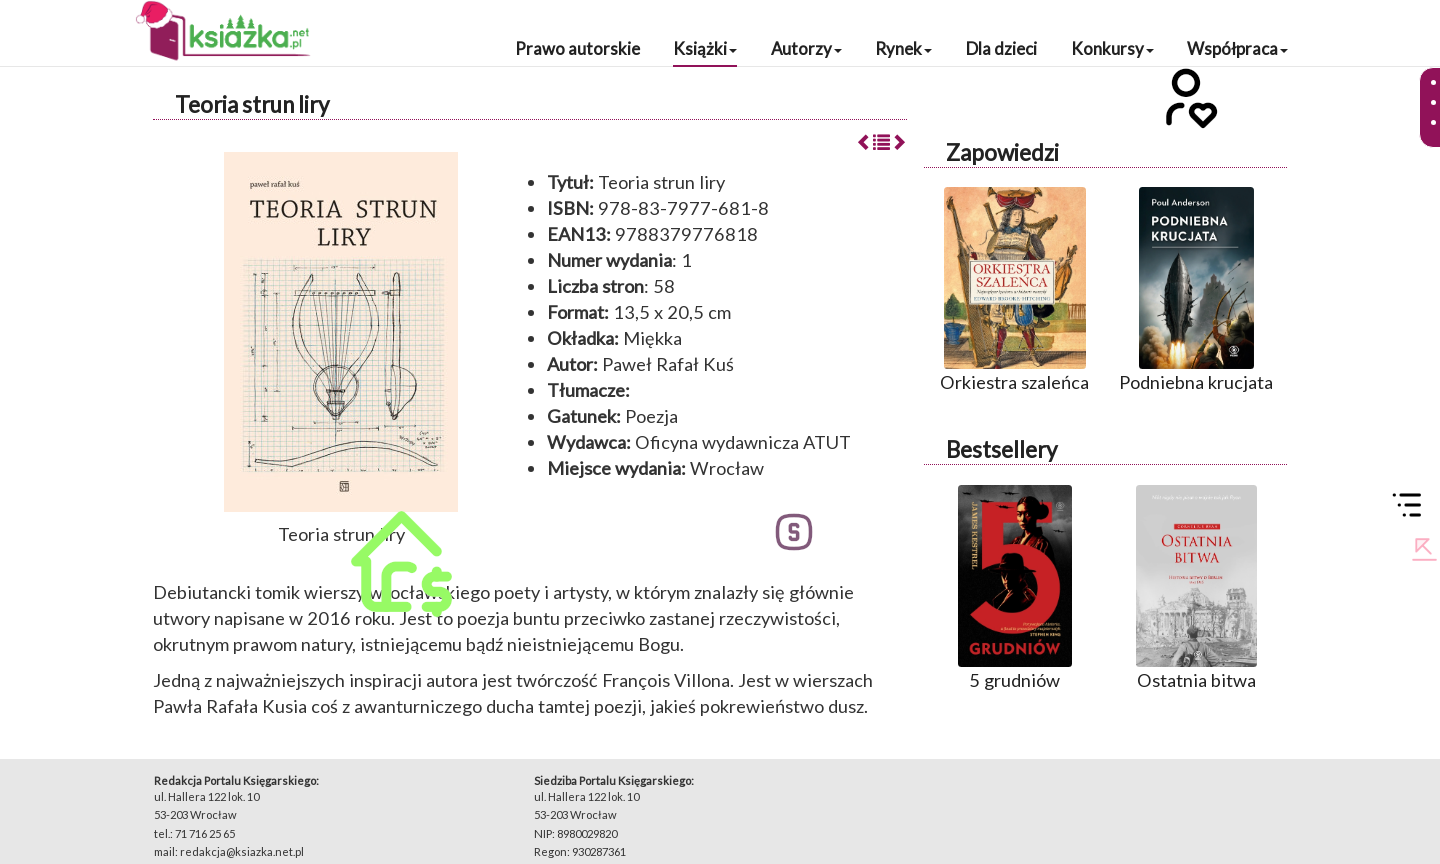 This screenshot has height=864, width=1440. Describe the element at coordinates (1186, 97) in the screenshot. I see `add user to favorites` at that location.